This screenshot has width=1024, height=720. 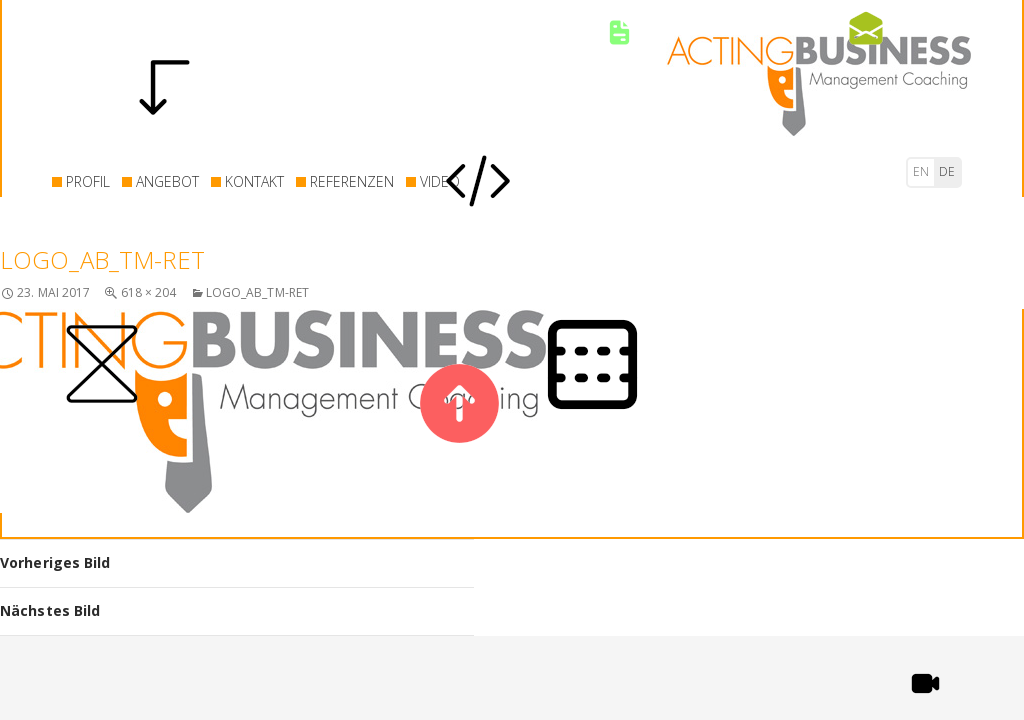 I want to click on view or edit source code, so click(x=478, y=181).